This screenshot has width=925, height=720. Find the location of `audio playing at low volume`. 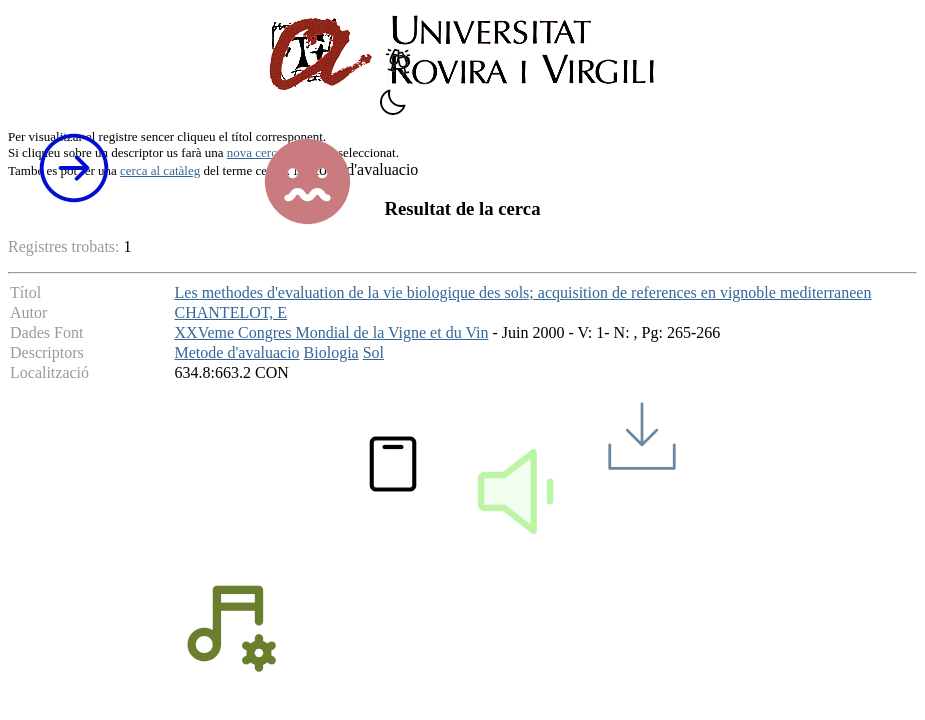

audio playing at low volume is located at coordinates (520, 491).